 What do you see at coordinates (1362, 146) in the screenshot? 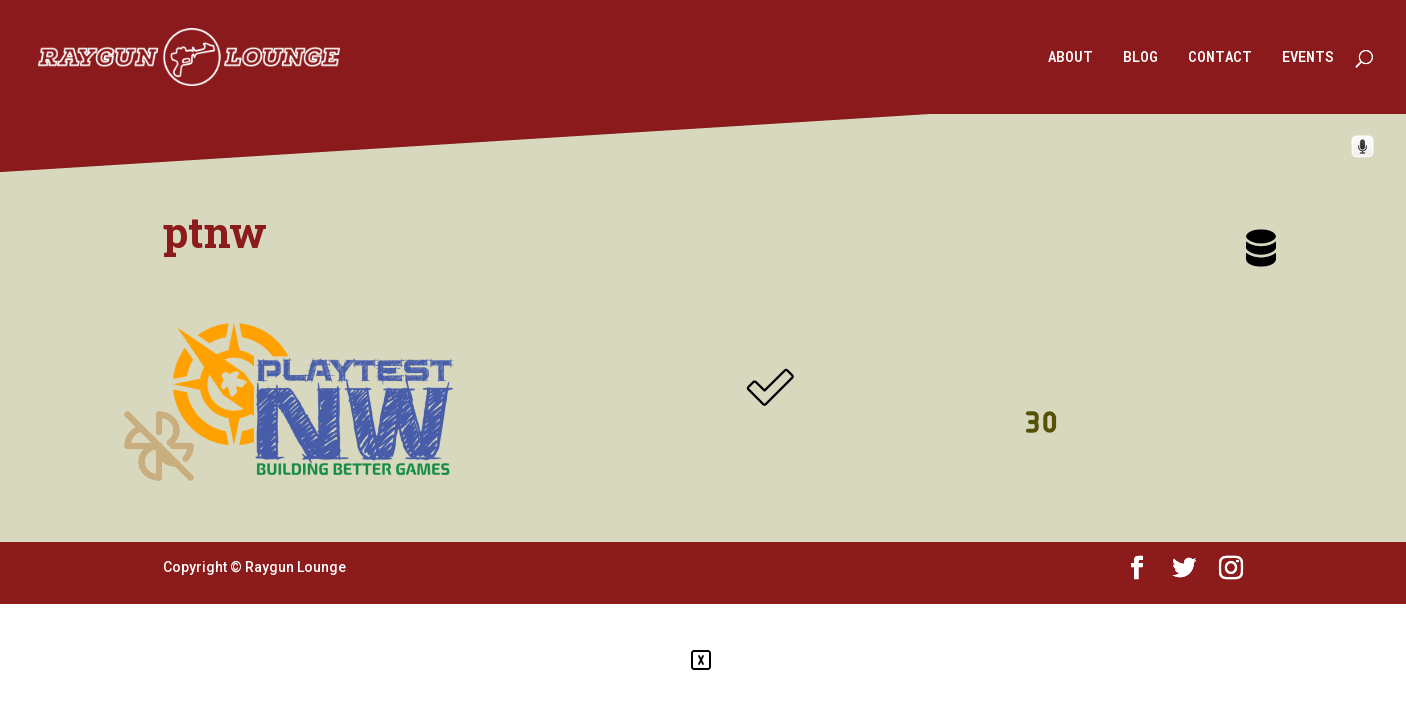
I see `access microphone settings` at bounding box center [1362, 146].